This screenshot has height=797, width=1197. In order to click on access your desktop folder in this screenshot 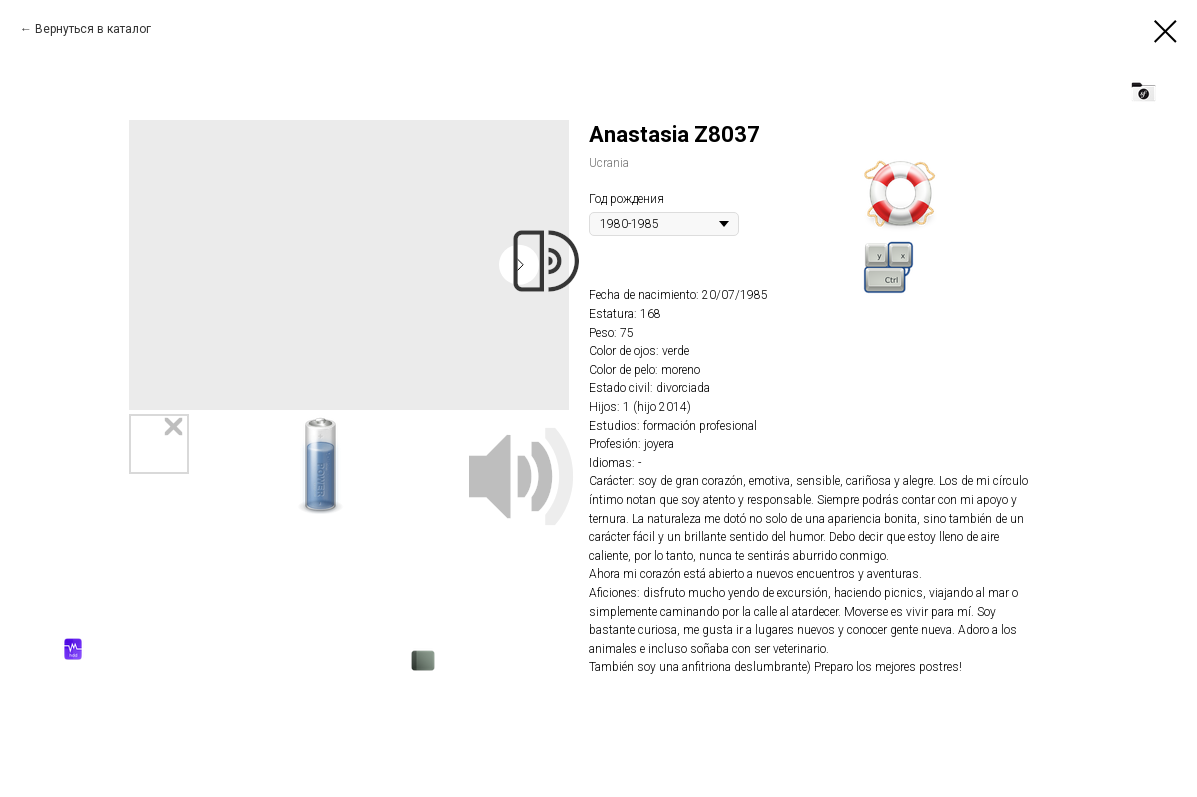, I will do `click(423, 660)`.